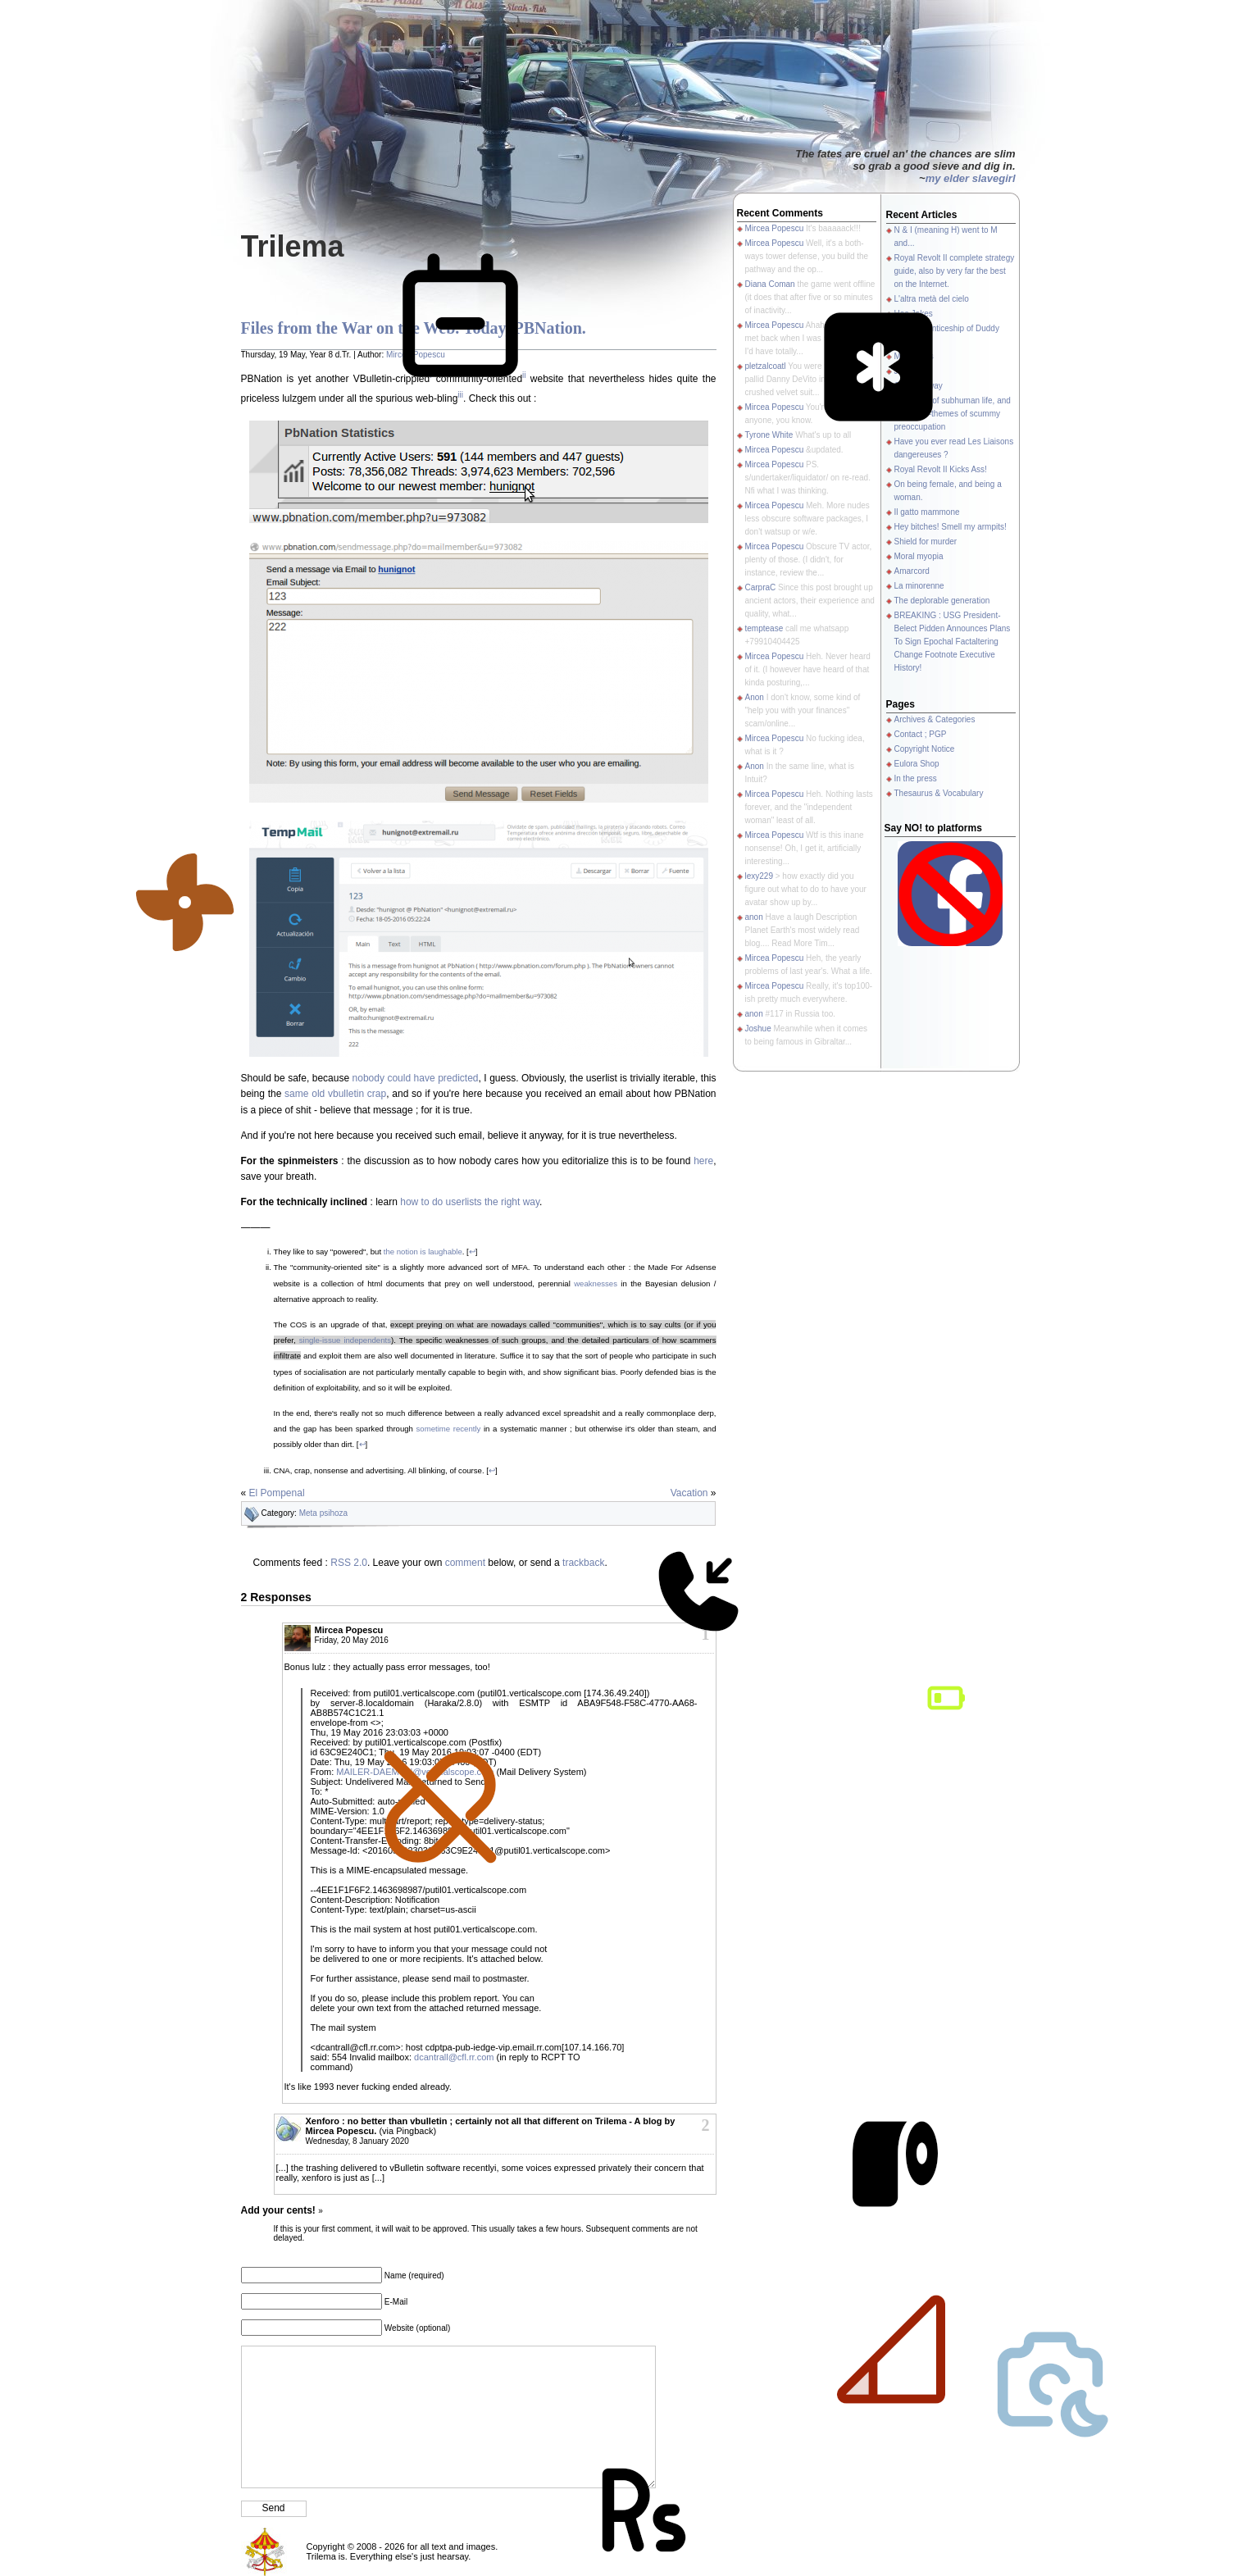 Image resolution: width=1260 pixels, height=2576 pixels. What do you see at coordinates (895, 2159) in the screenshot?
I see `toilet paper or bathroom supplies indicator` at bounding box center [895, 2159].